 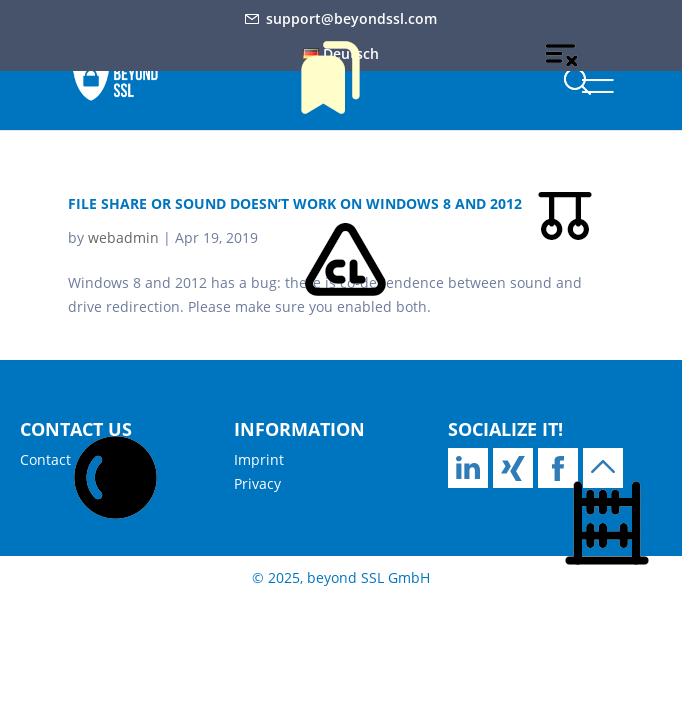 What do you see at coordinates (115, 477) in the screenshot?
I see `apply inner shadow effect to the left side` at bounding box center [115, 477].